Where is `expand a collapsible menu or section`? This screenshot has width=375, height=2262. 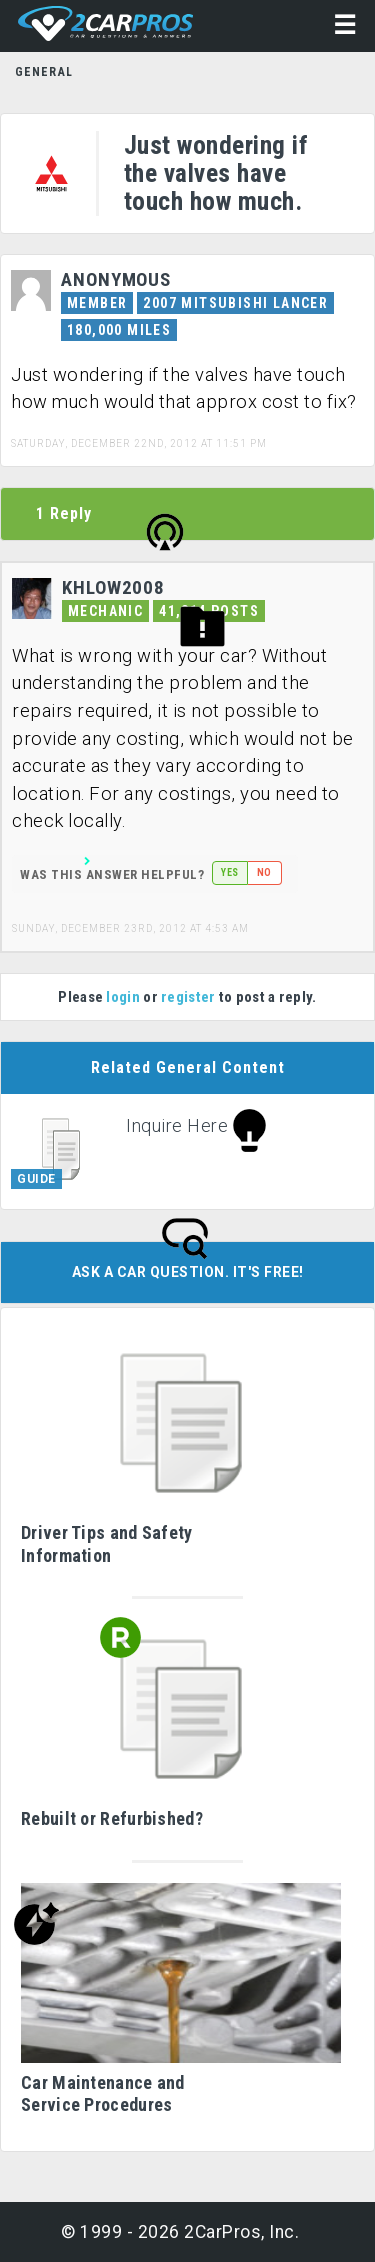 expand a collapsible menu or section is located at coordinates (87, 861).